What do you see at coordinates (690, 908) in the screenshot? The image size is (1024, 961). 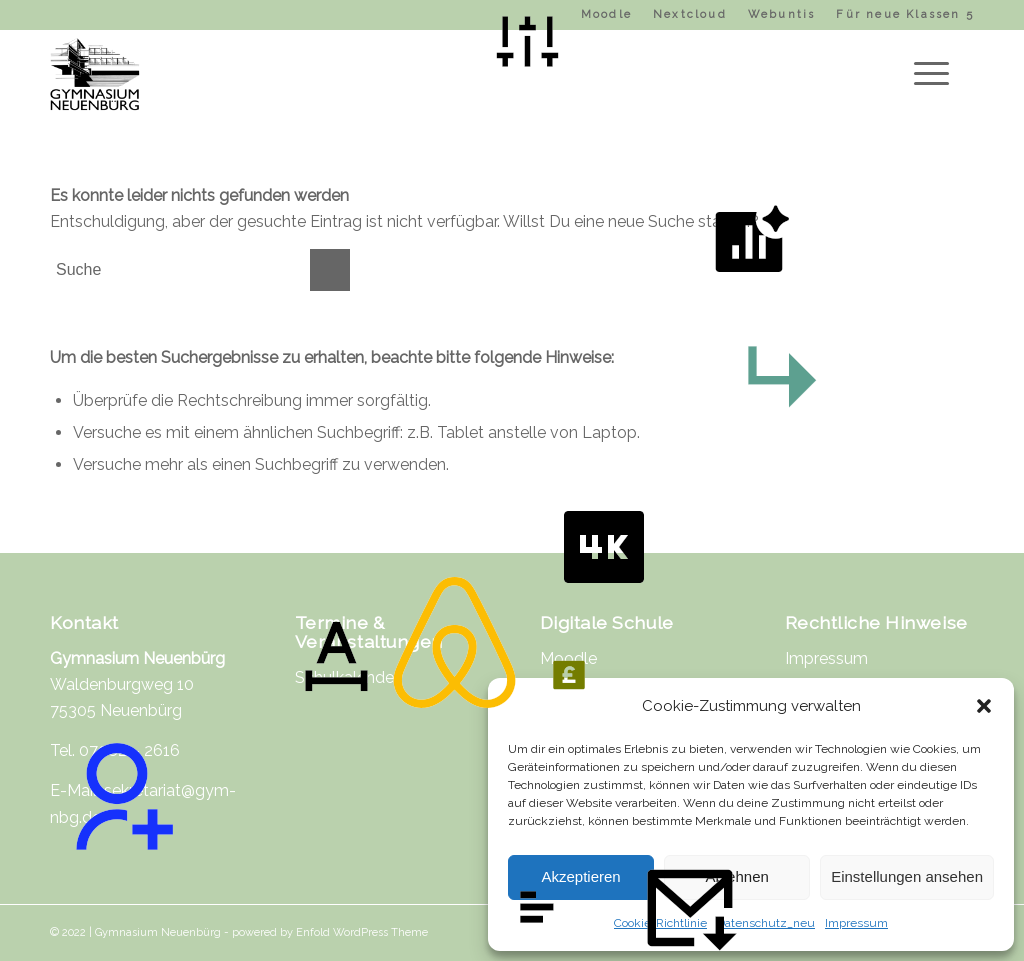 I see `download email or message` at bounding box center [690, 908].